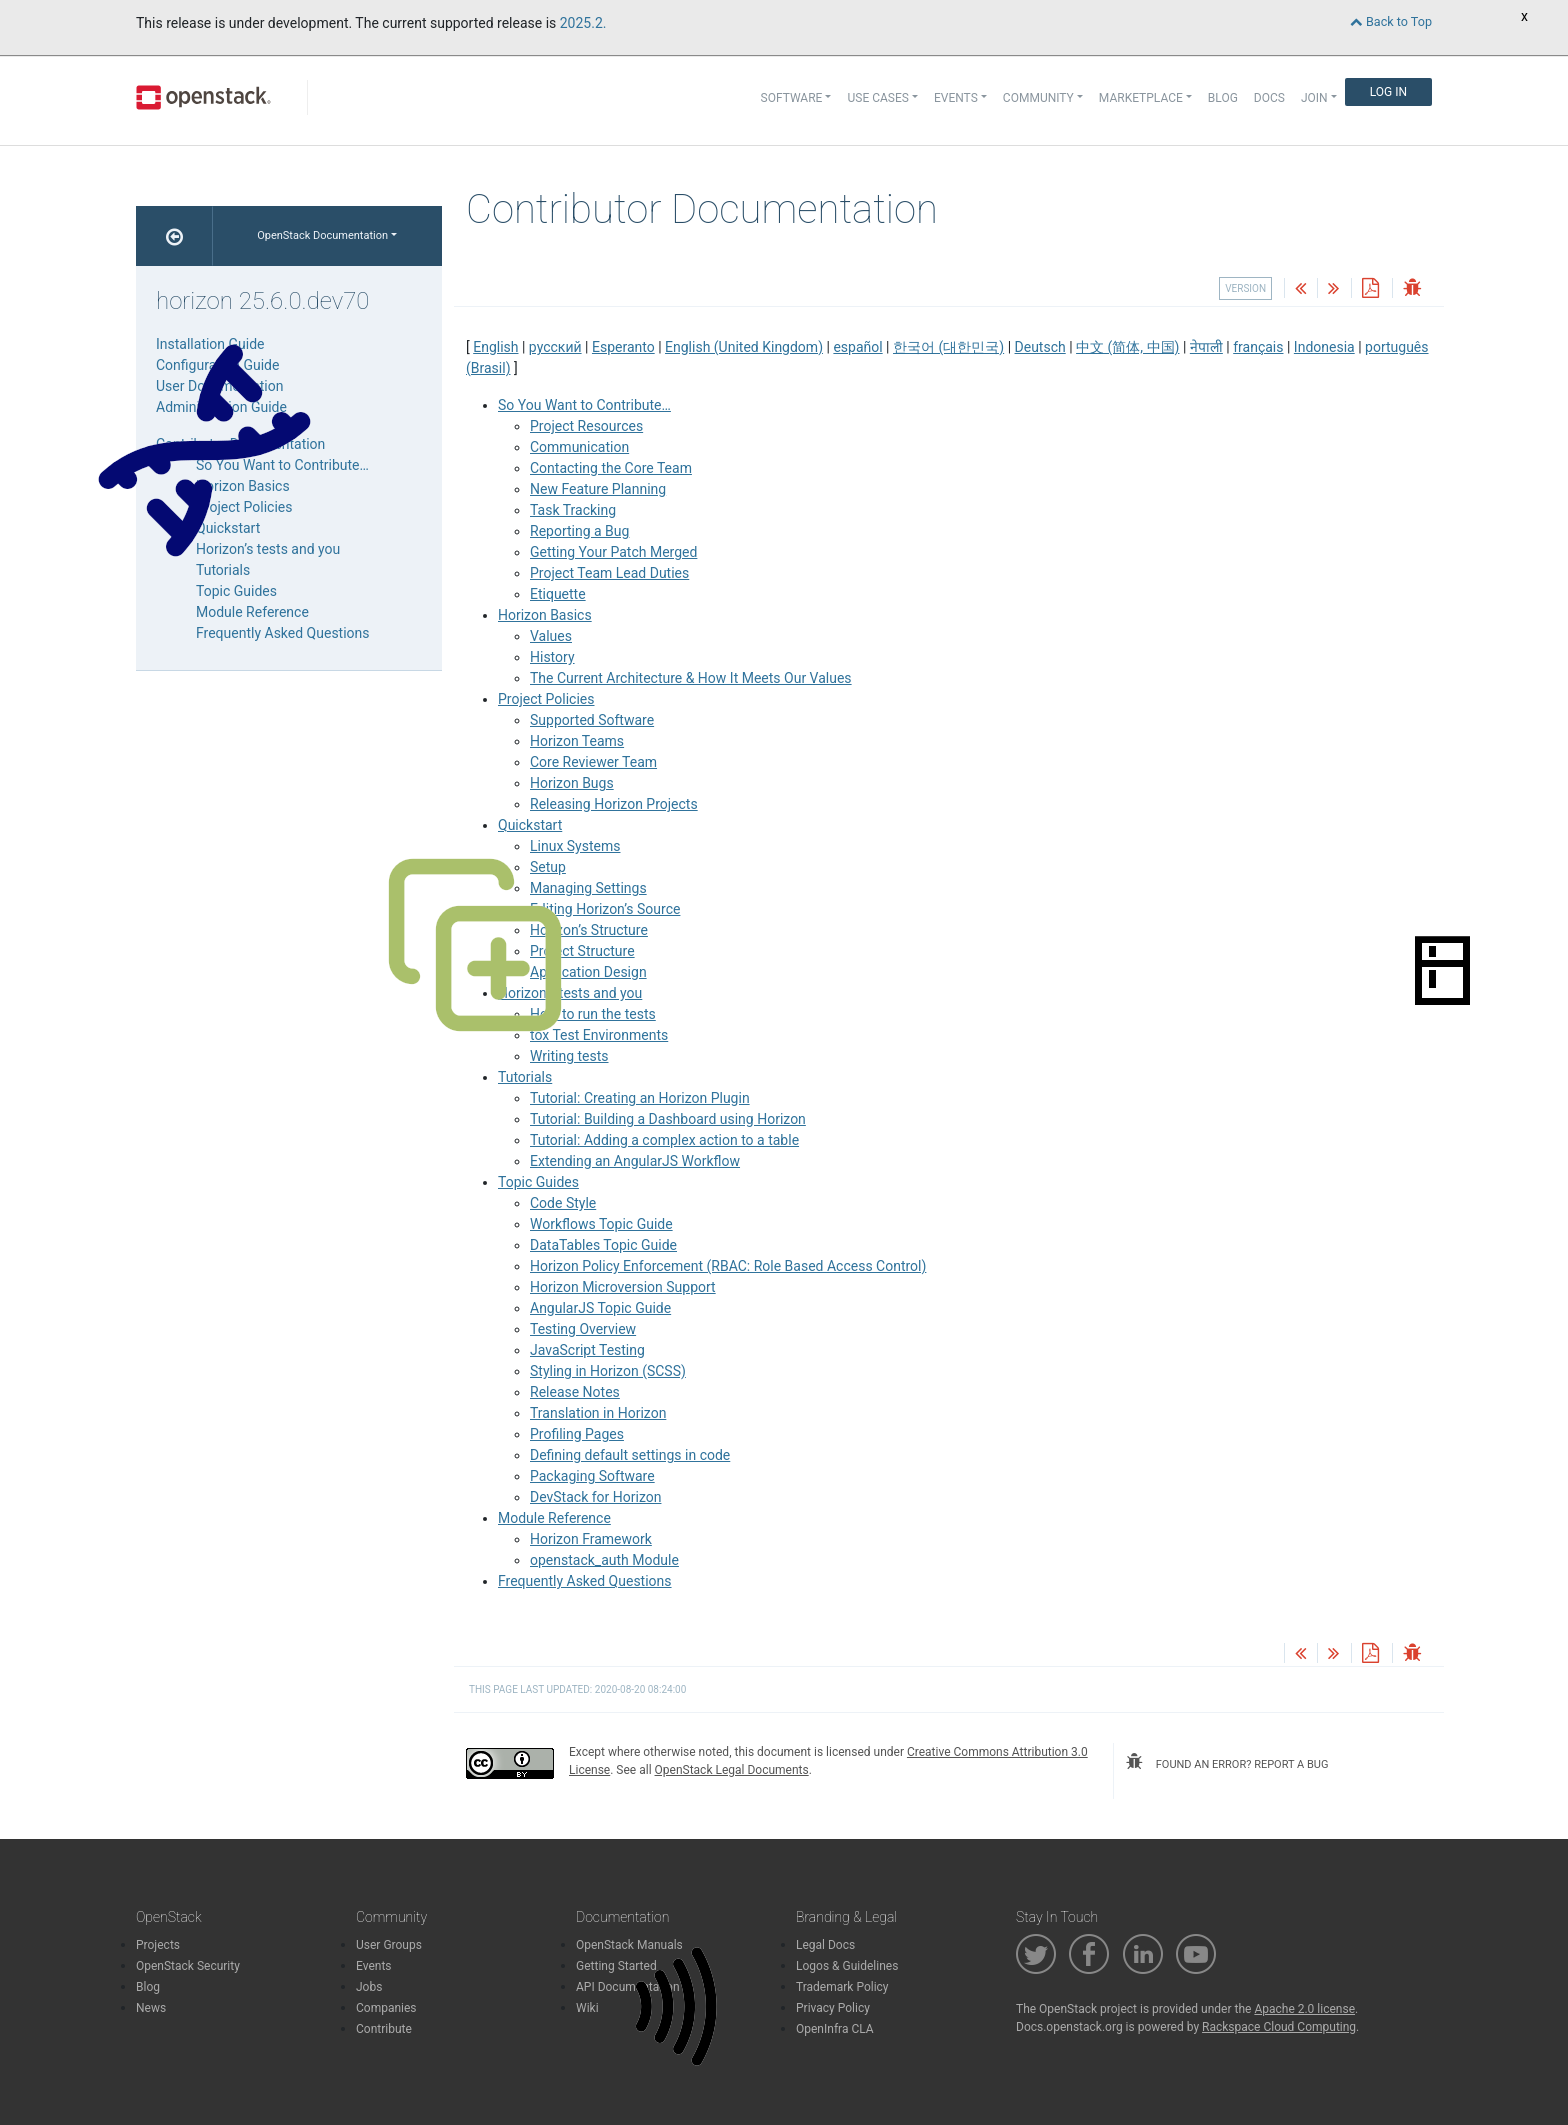 This screenshot has width=1568, height=2125. What do you see at coordinates (475, 945) in the screenshot?
I see `duplicate and add a new item` at bounding box center [475, 945].